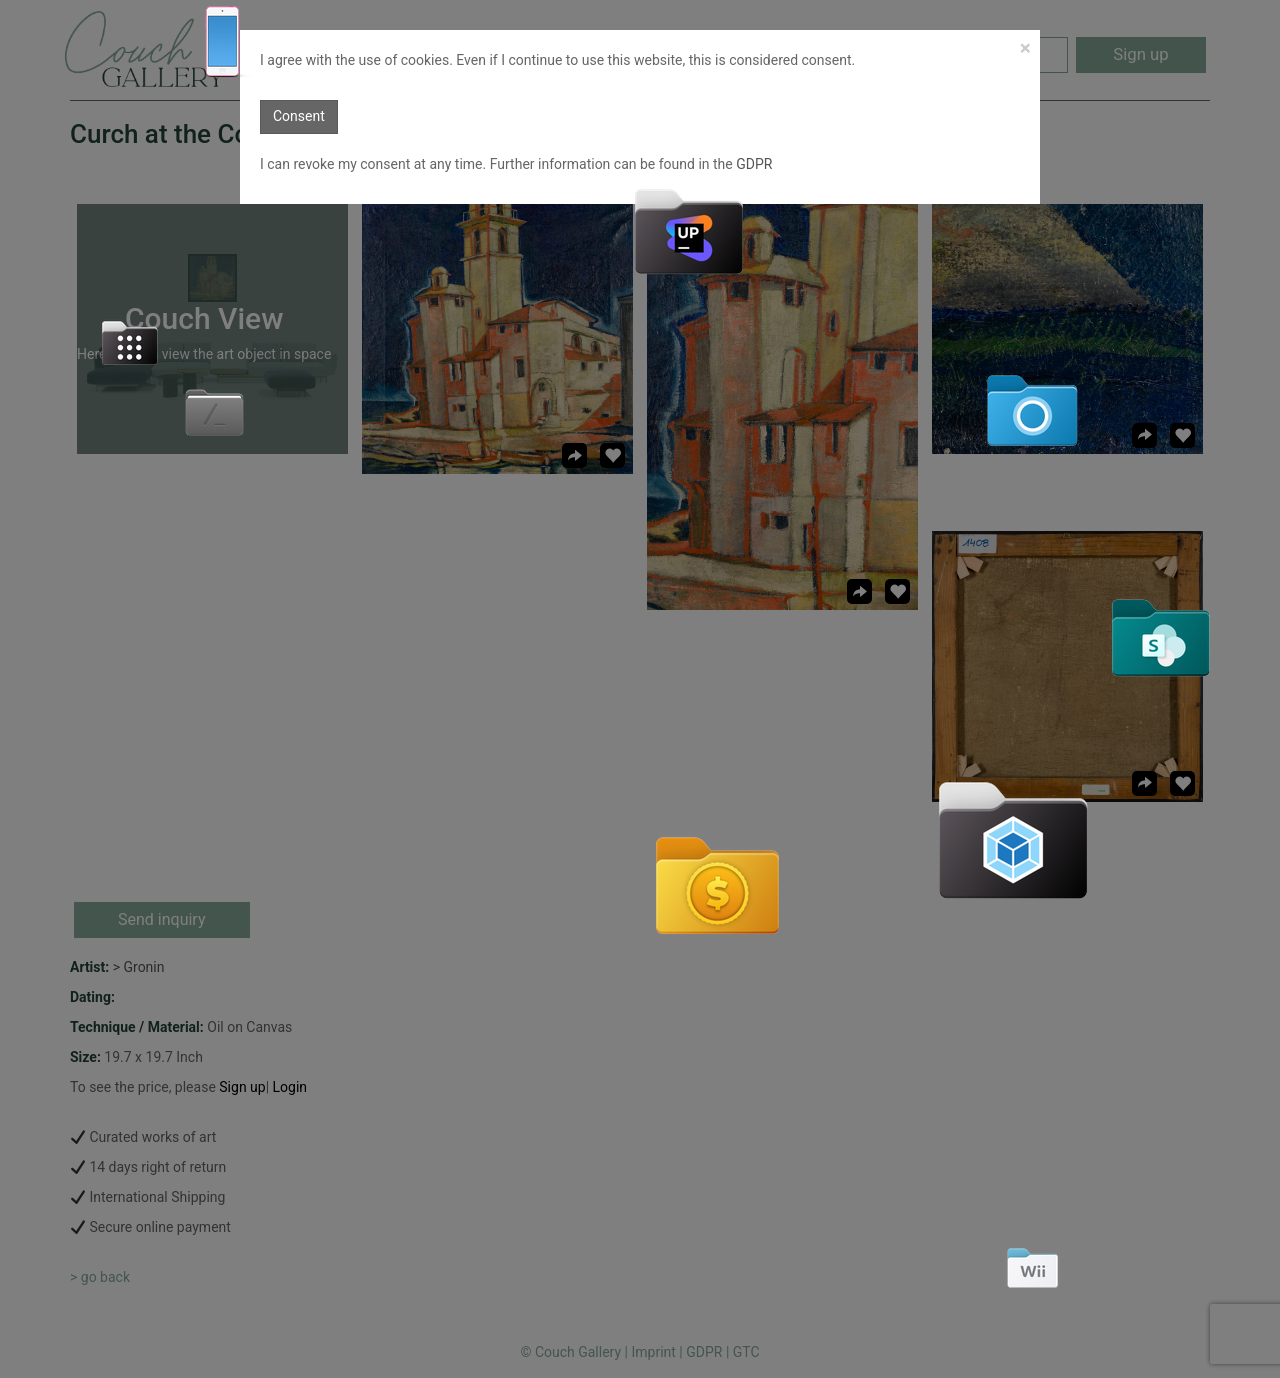 Image resolution: width=1280 pixels, height=1378 pixels. What do you see at coordinates (1012, 844) in the screenshot?
I see `open webpack project folder` at bounding box center [1012, 844].